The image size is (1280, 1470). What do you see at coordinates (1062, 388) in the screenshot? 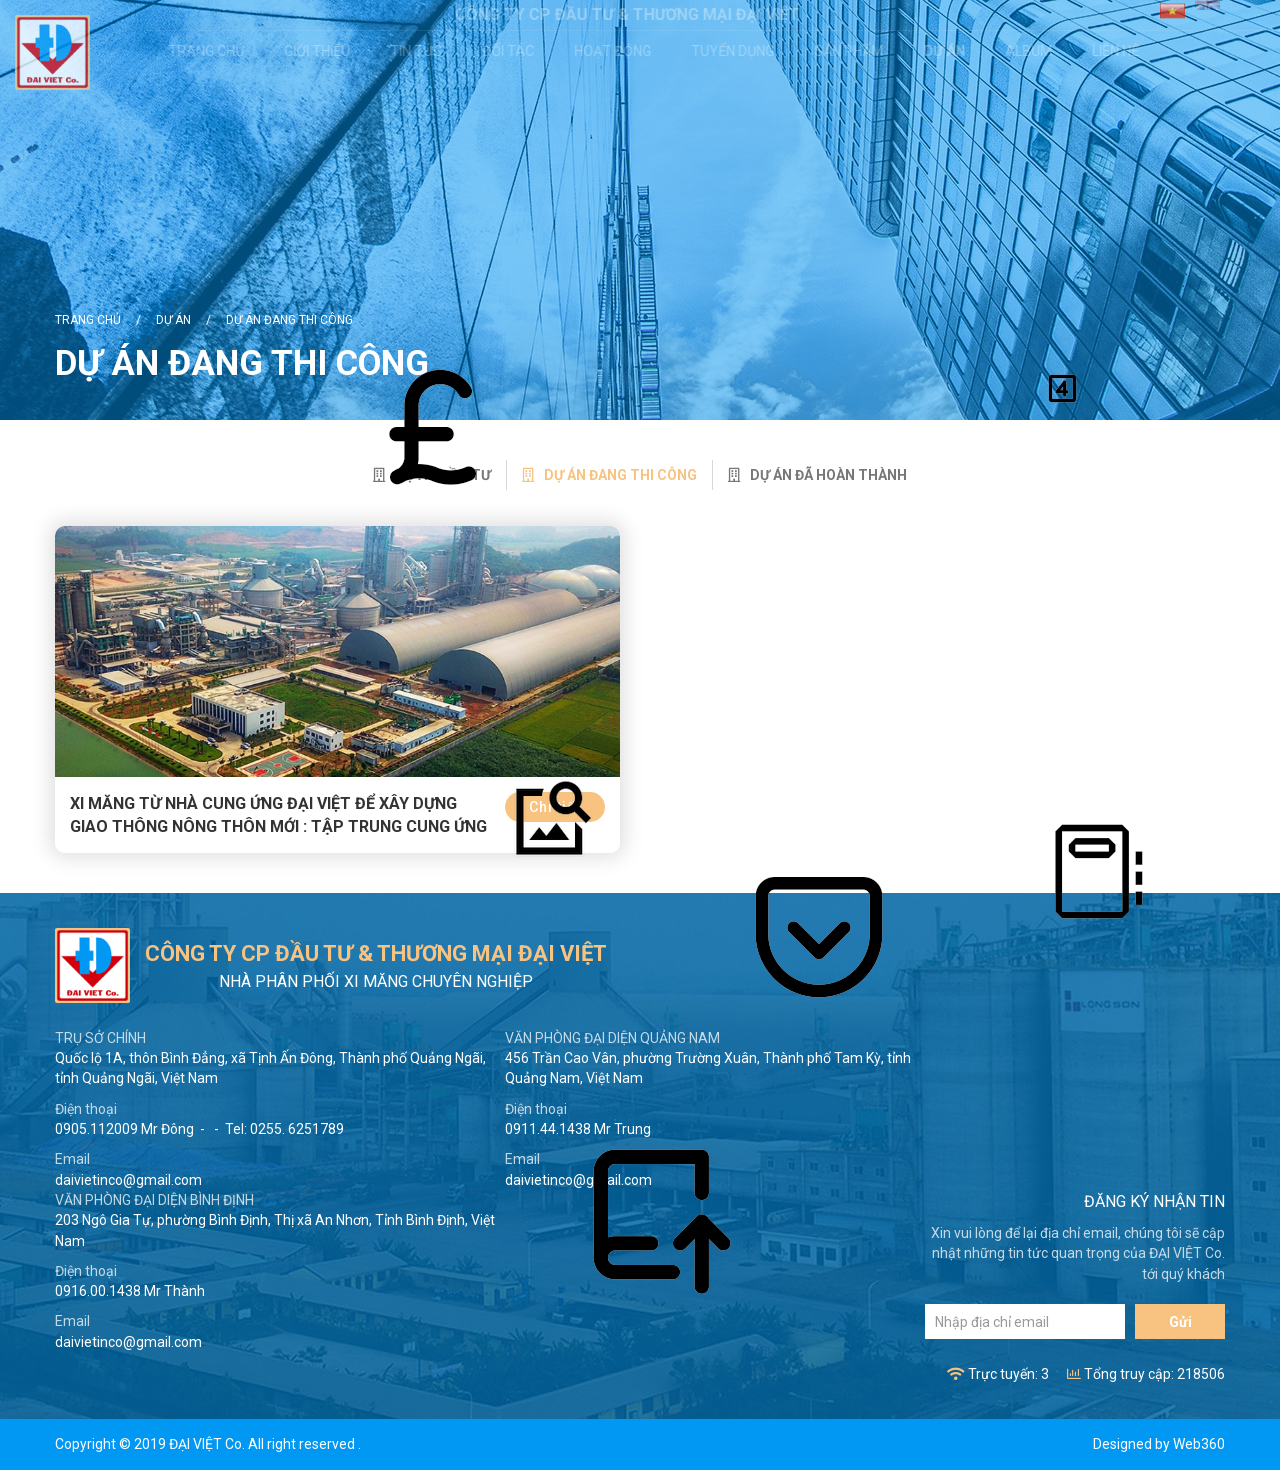
I see `select or navigate to item number four` at bounding box center [1062, 388].